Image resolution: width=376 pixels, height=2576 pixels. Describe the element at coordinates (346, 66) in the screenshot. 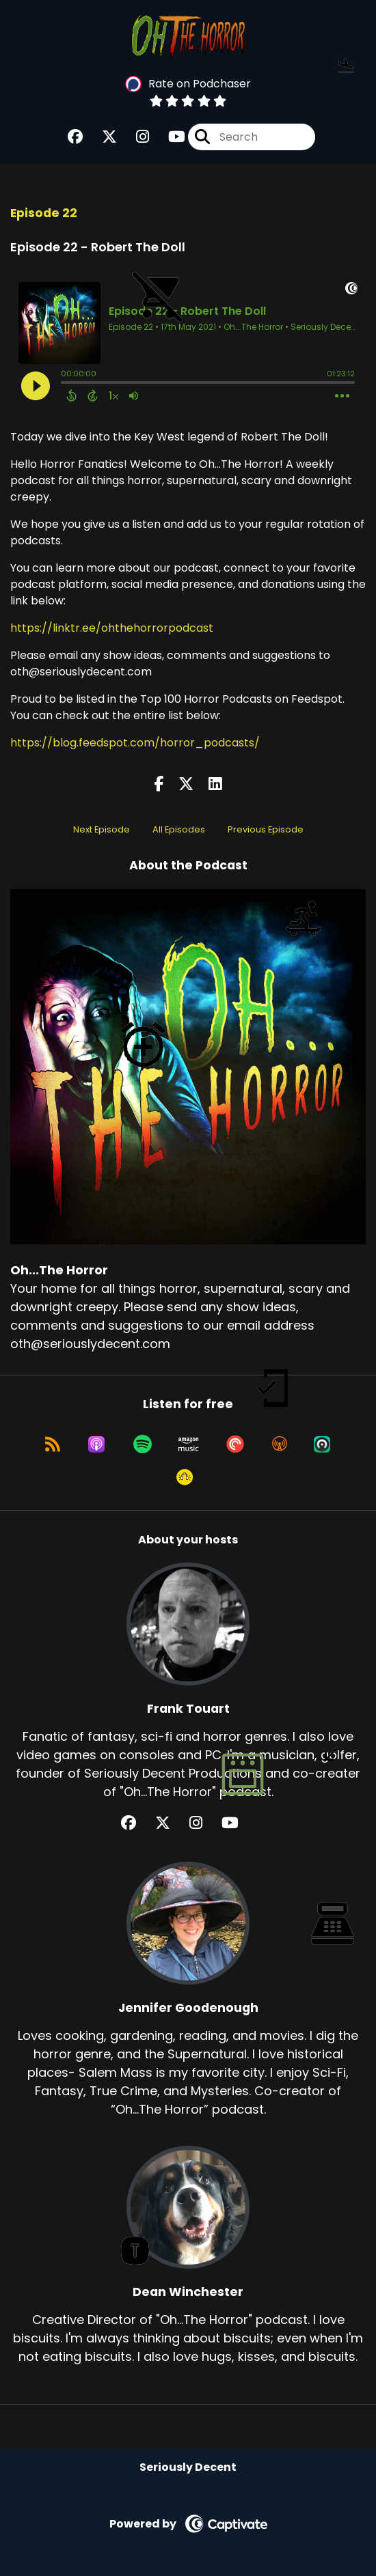

I see `indicates arriving flight status` at that location.